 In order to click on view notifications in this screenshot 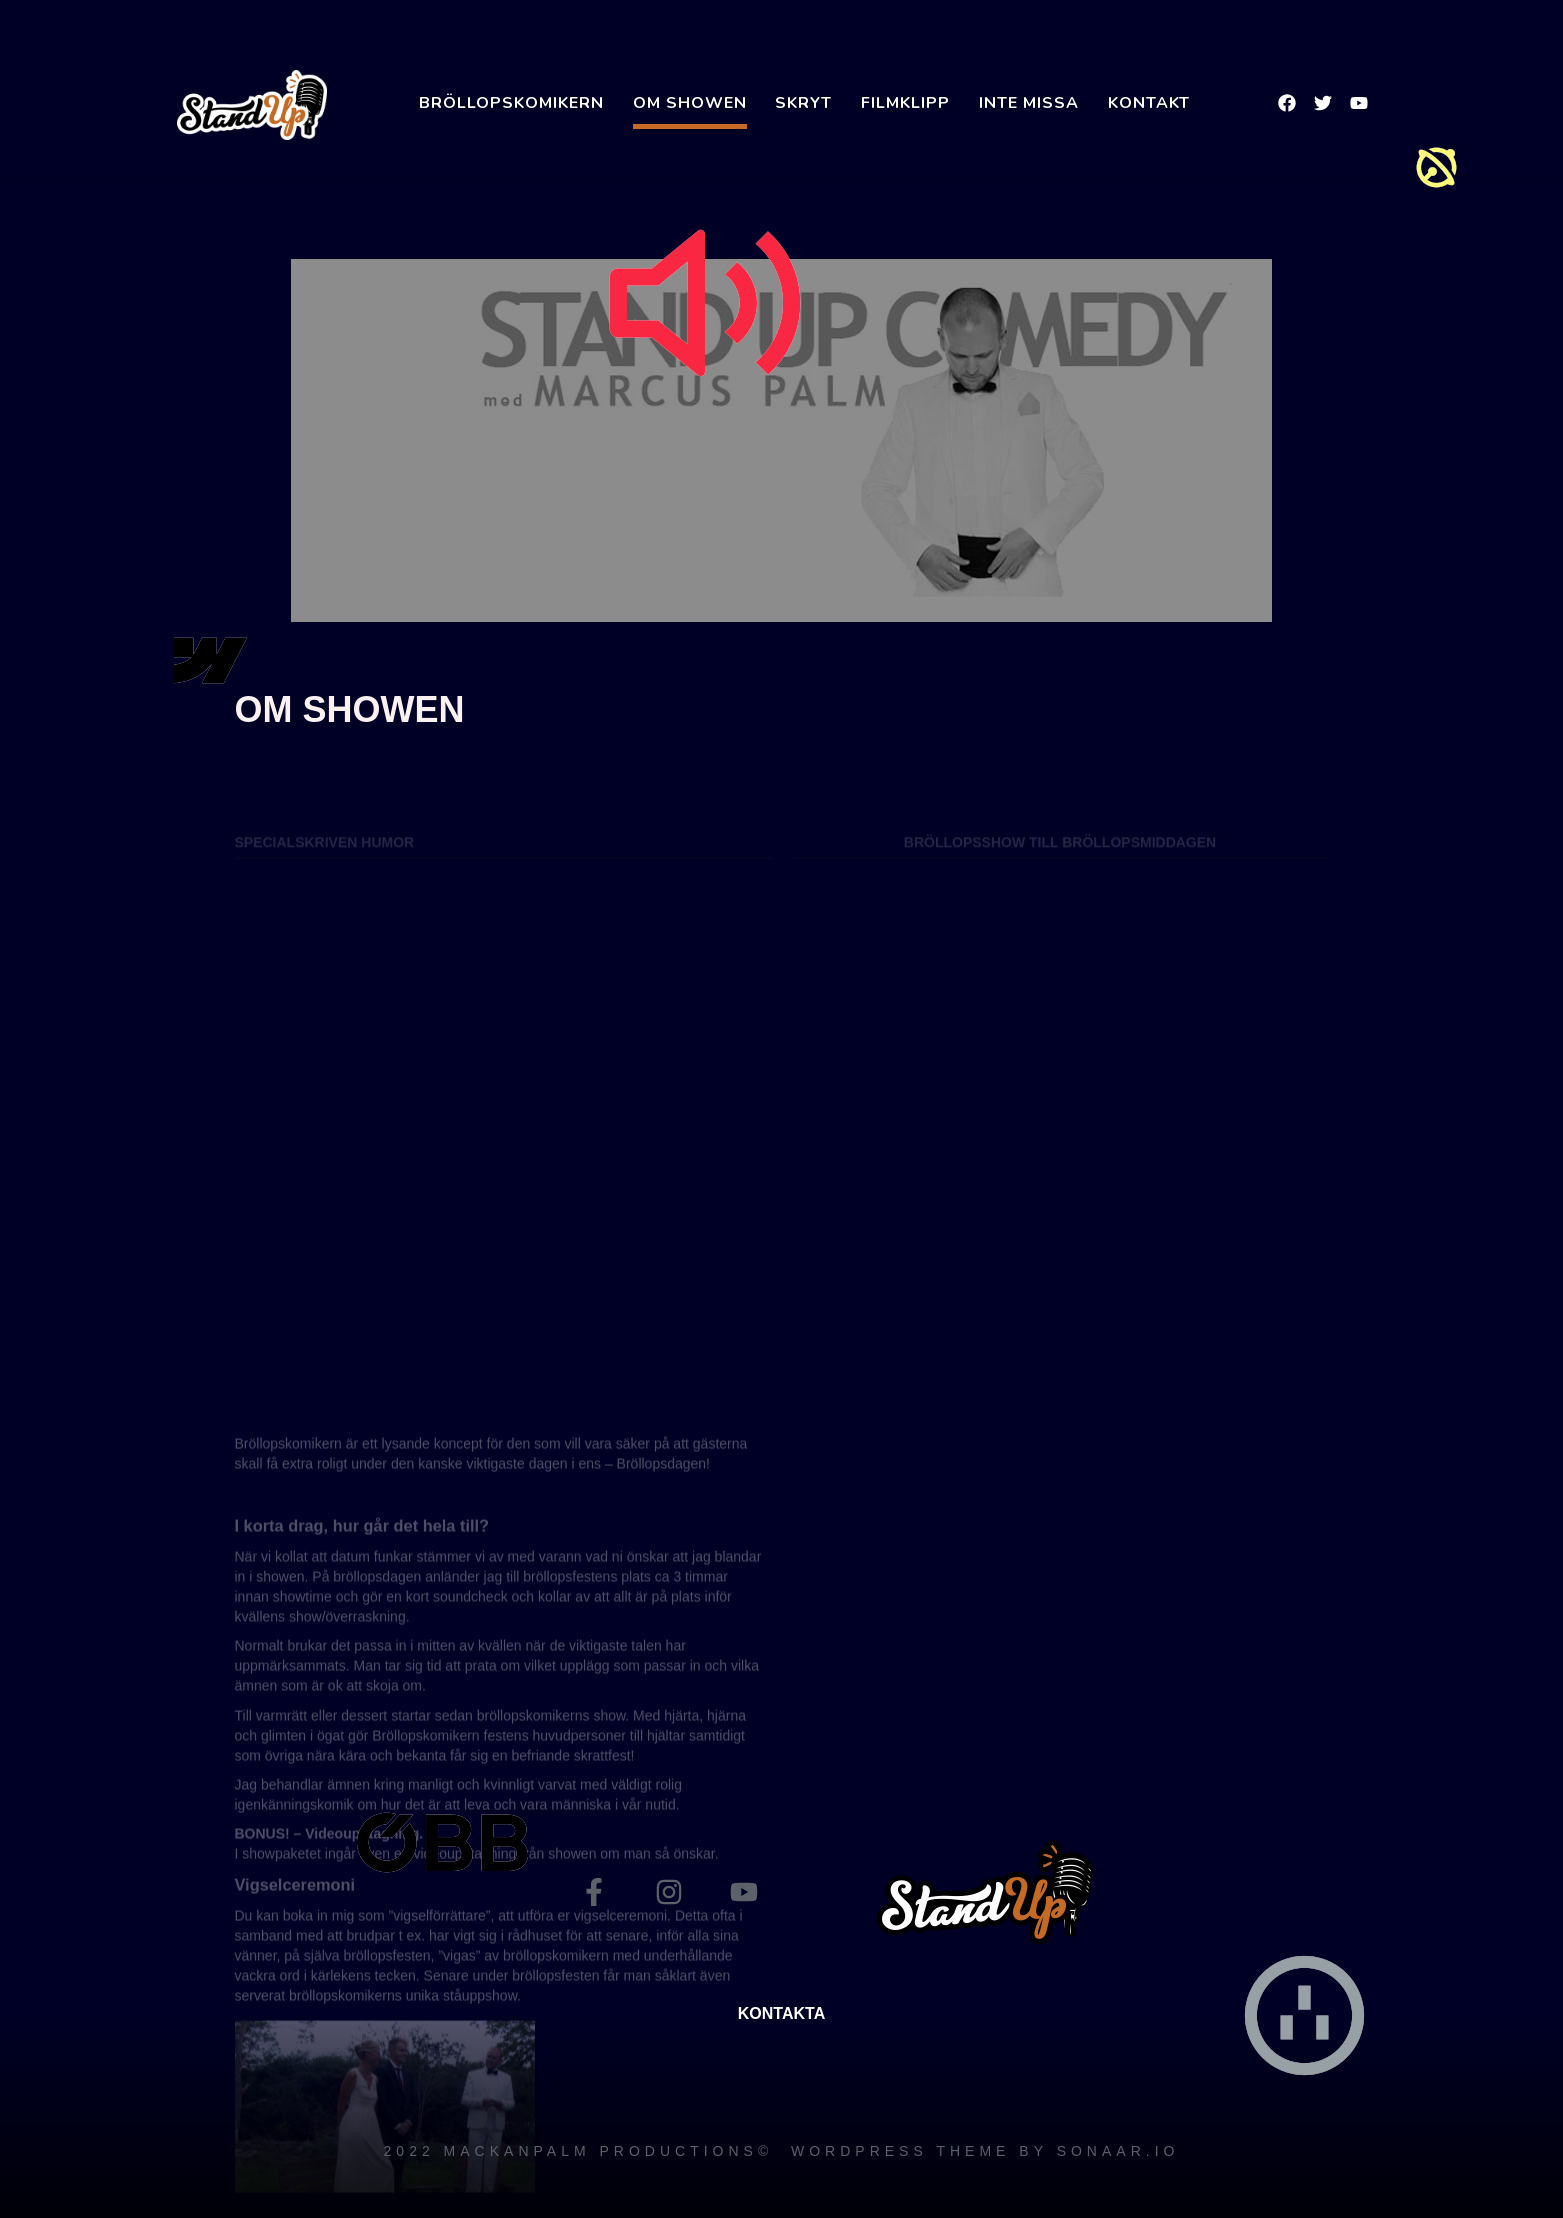, I will do `click(1436, 167)`.